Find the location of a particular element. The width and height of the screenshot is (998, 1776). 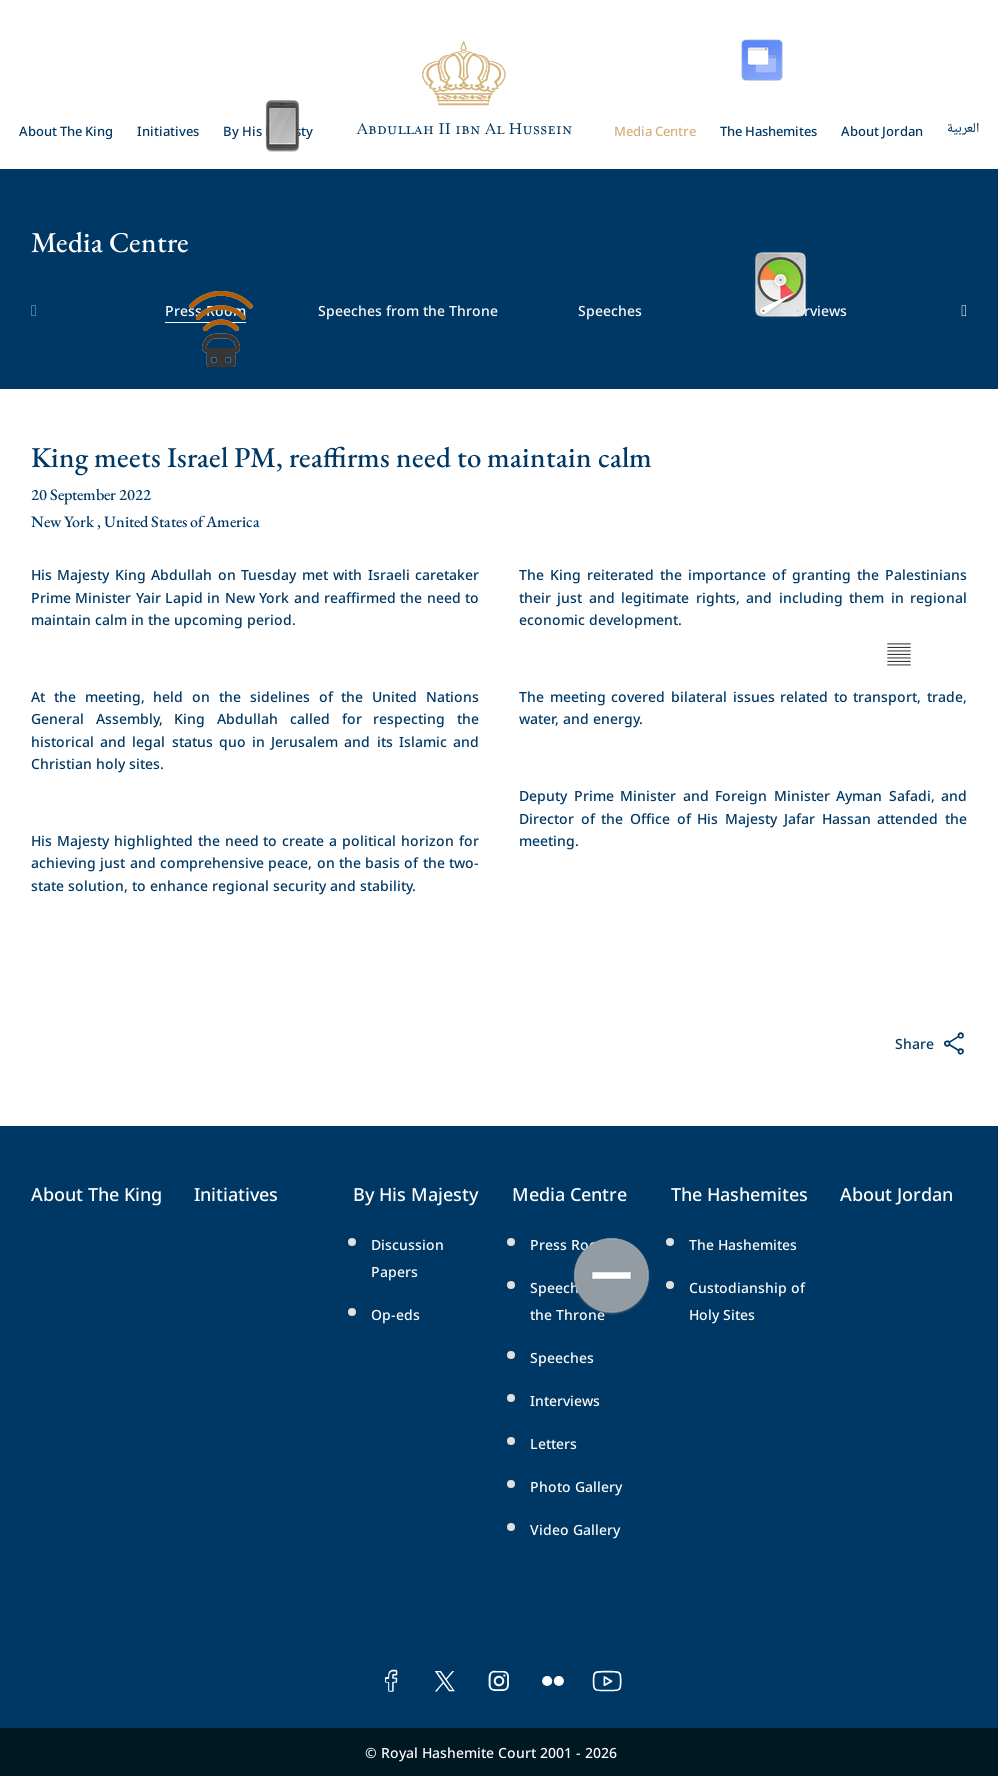

indicates a wireless USB receiver is connected is located at coordinates (221, 329).